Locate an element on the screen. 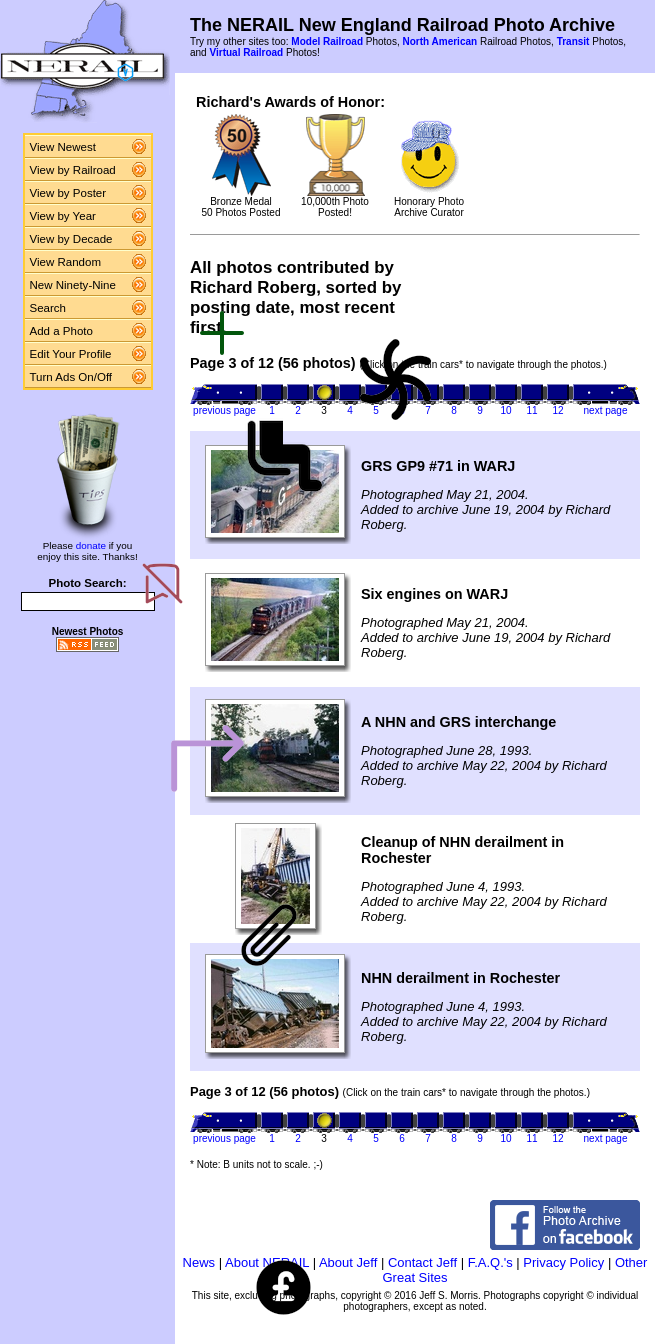 Image resolution: width=655 pixels, height=1344 pixels. remove from bookmarks is located at coordinates (162, 583).